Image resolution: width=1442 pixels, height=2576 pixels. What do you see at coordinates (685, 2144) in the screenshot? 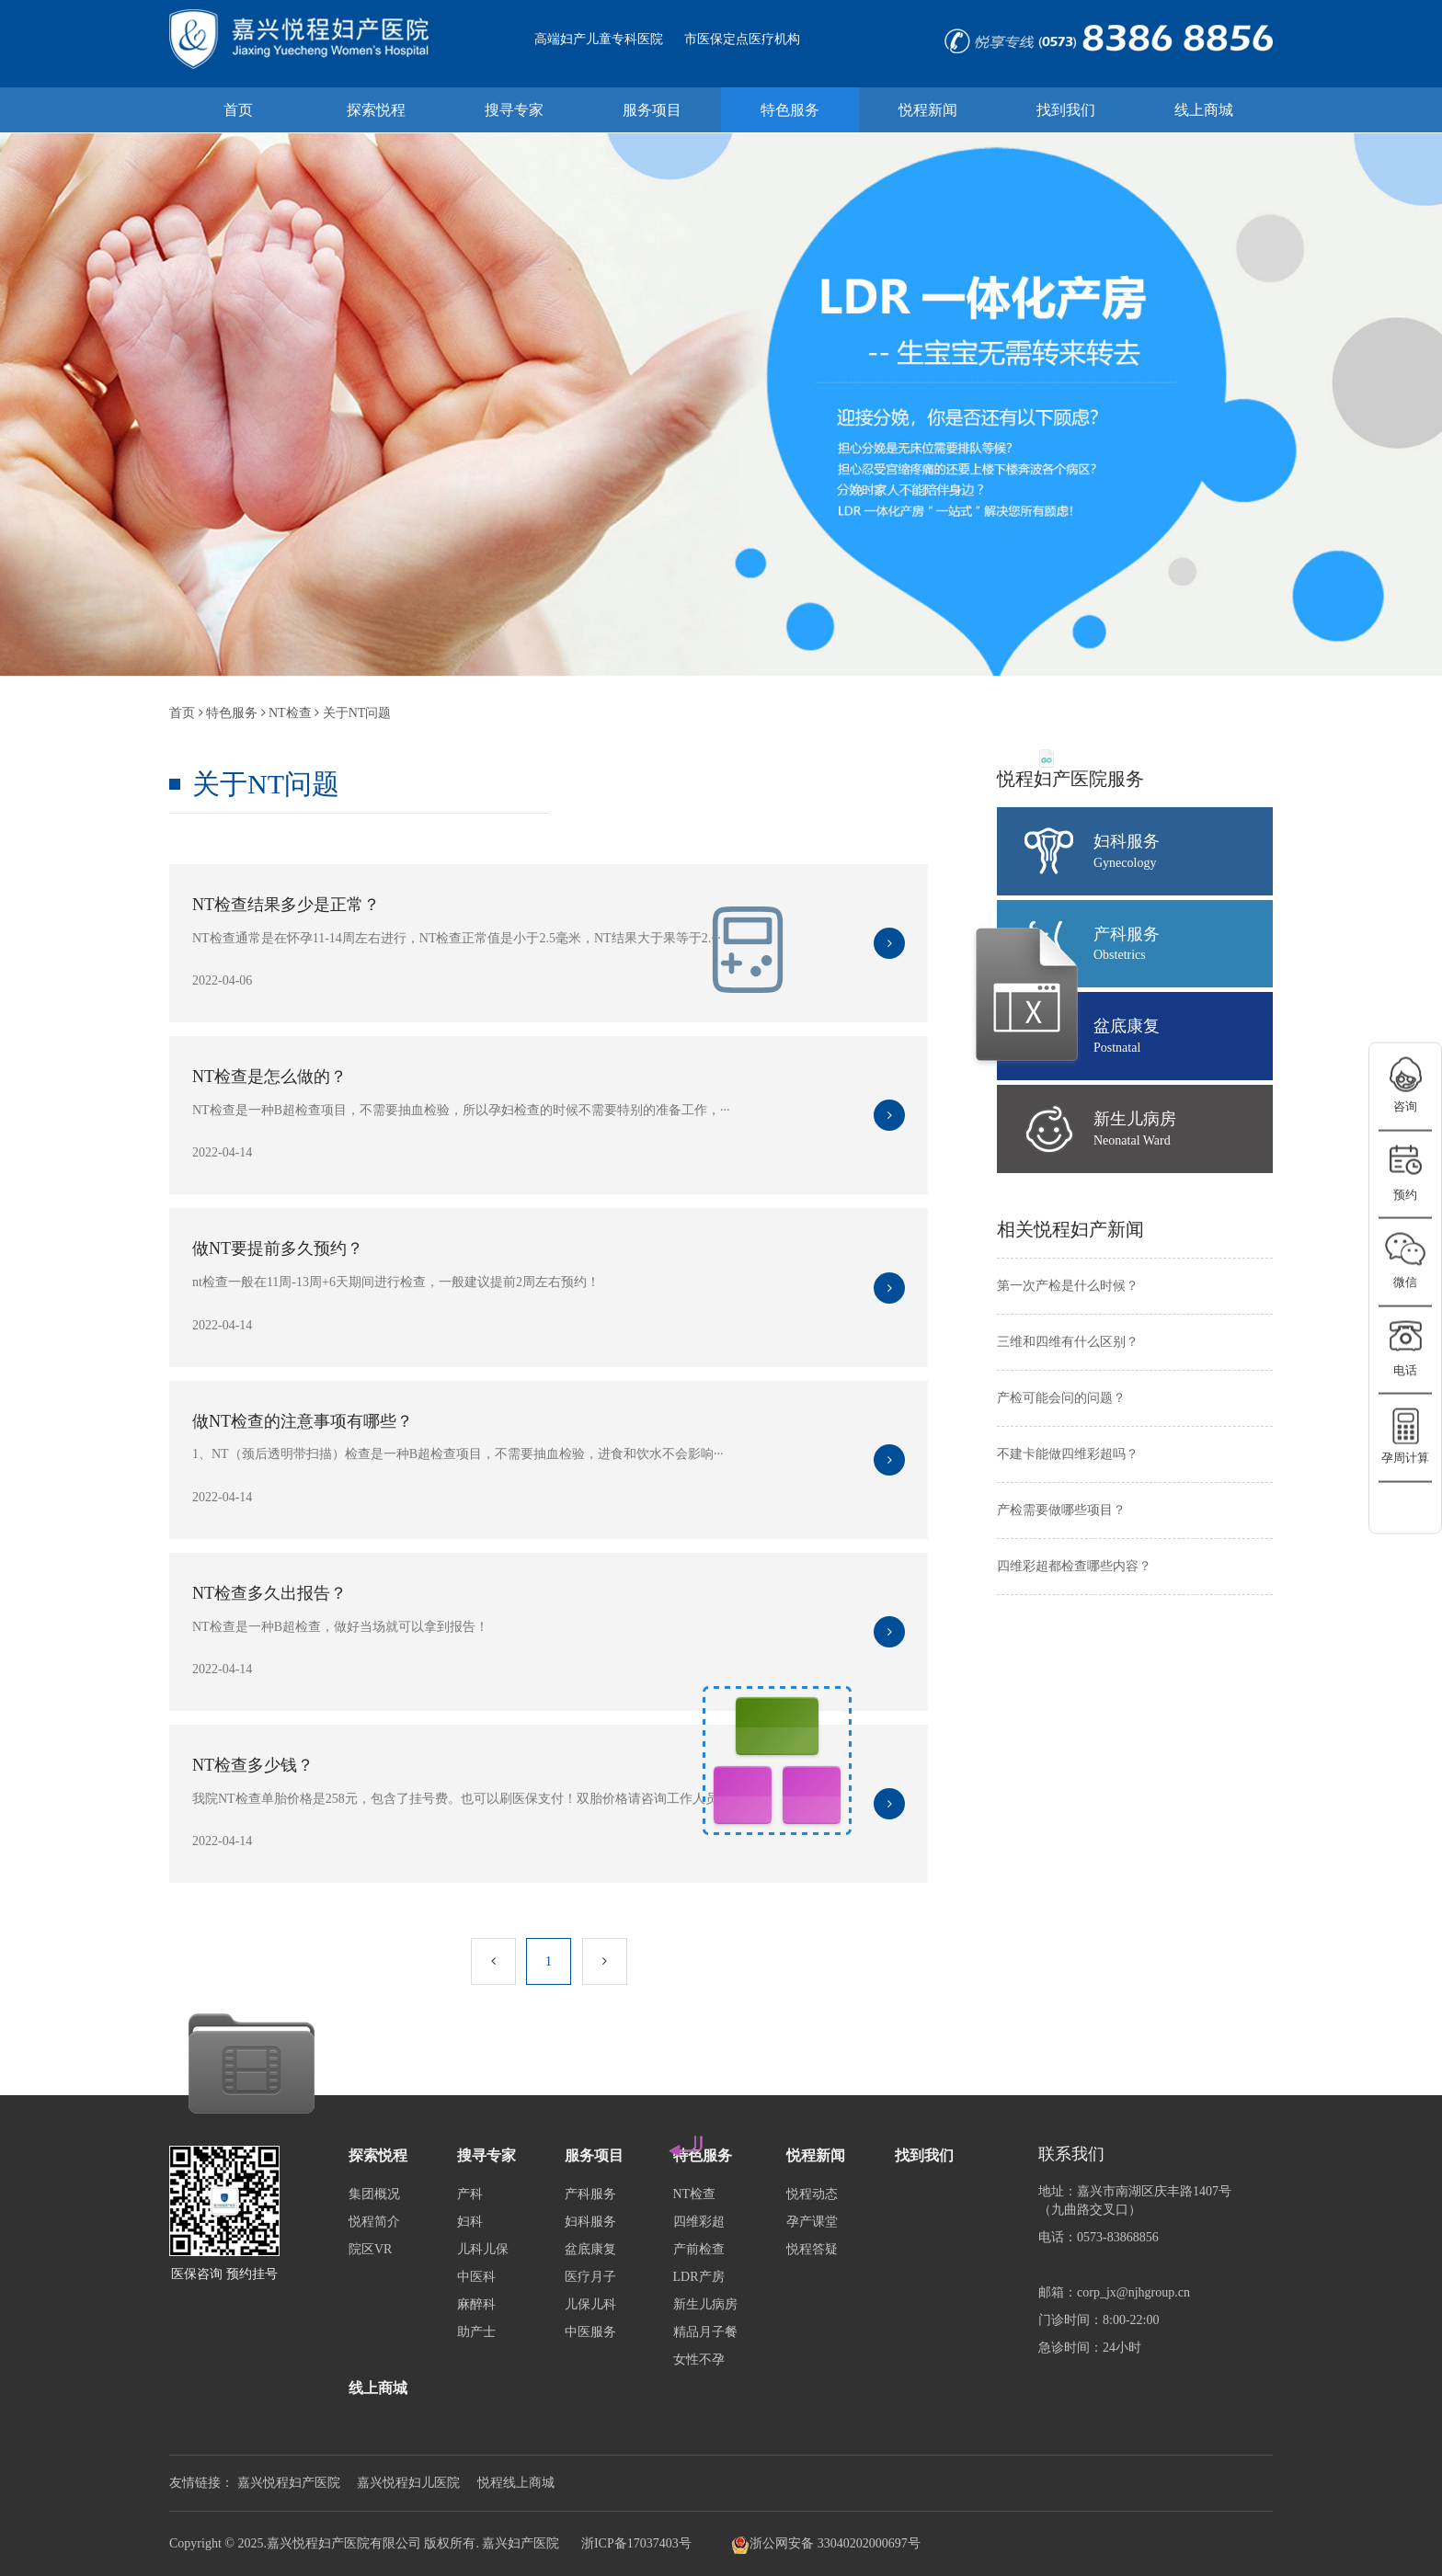
I see `reply all to an email message` at bounding box center [685, 2144].